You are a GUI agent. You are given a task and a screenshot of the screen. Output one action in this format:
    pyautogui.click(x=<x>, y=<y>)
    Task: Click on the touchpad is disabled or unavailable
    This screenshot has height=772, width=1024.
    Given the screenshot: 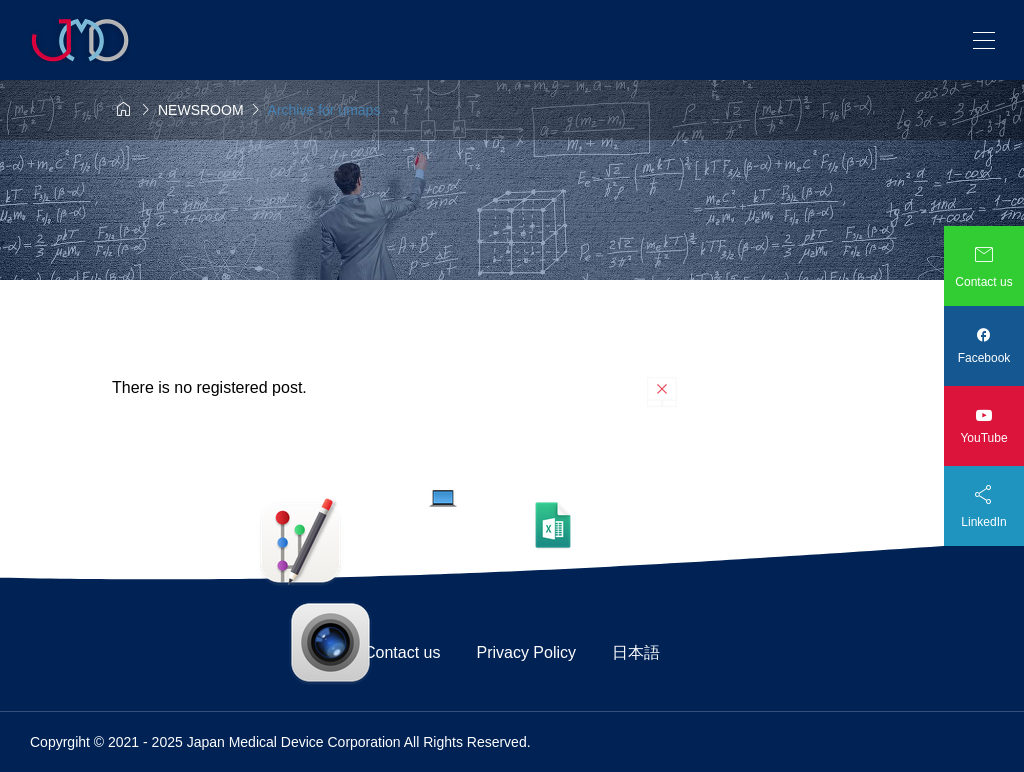 What is the action you would take?
    pyautogui.click(x=662, y=392)
    